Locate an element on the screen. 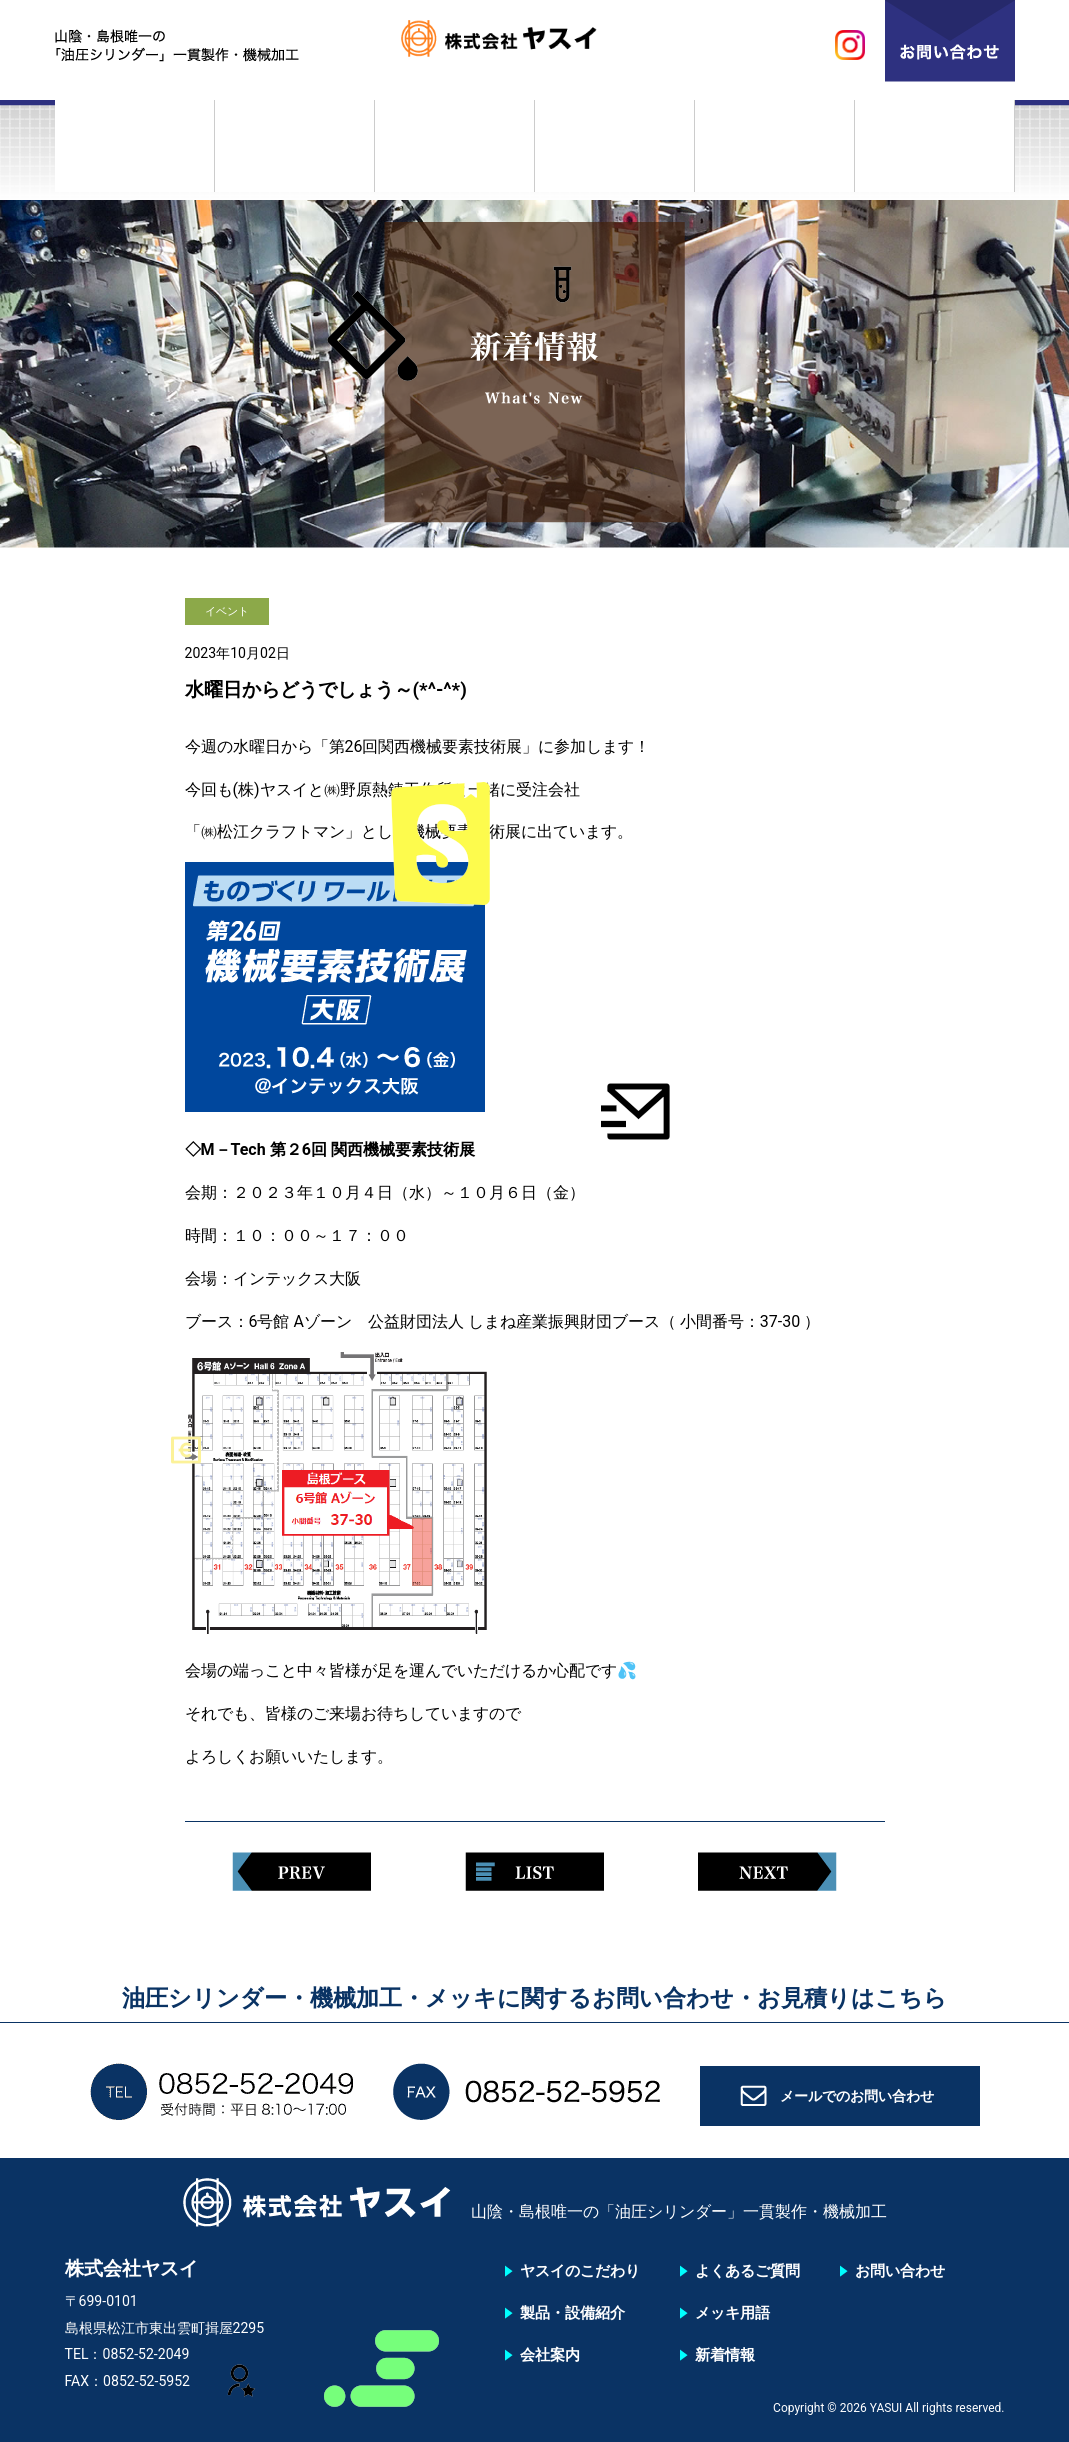 The height and width of the screenshot is (2442, 1069). send an email or message is located at coordinates (638, 1111).